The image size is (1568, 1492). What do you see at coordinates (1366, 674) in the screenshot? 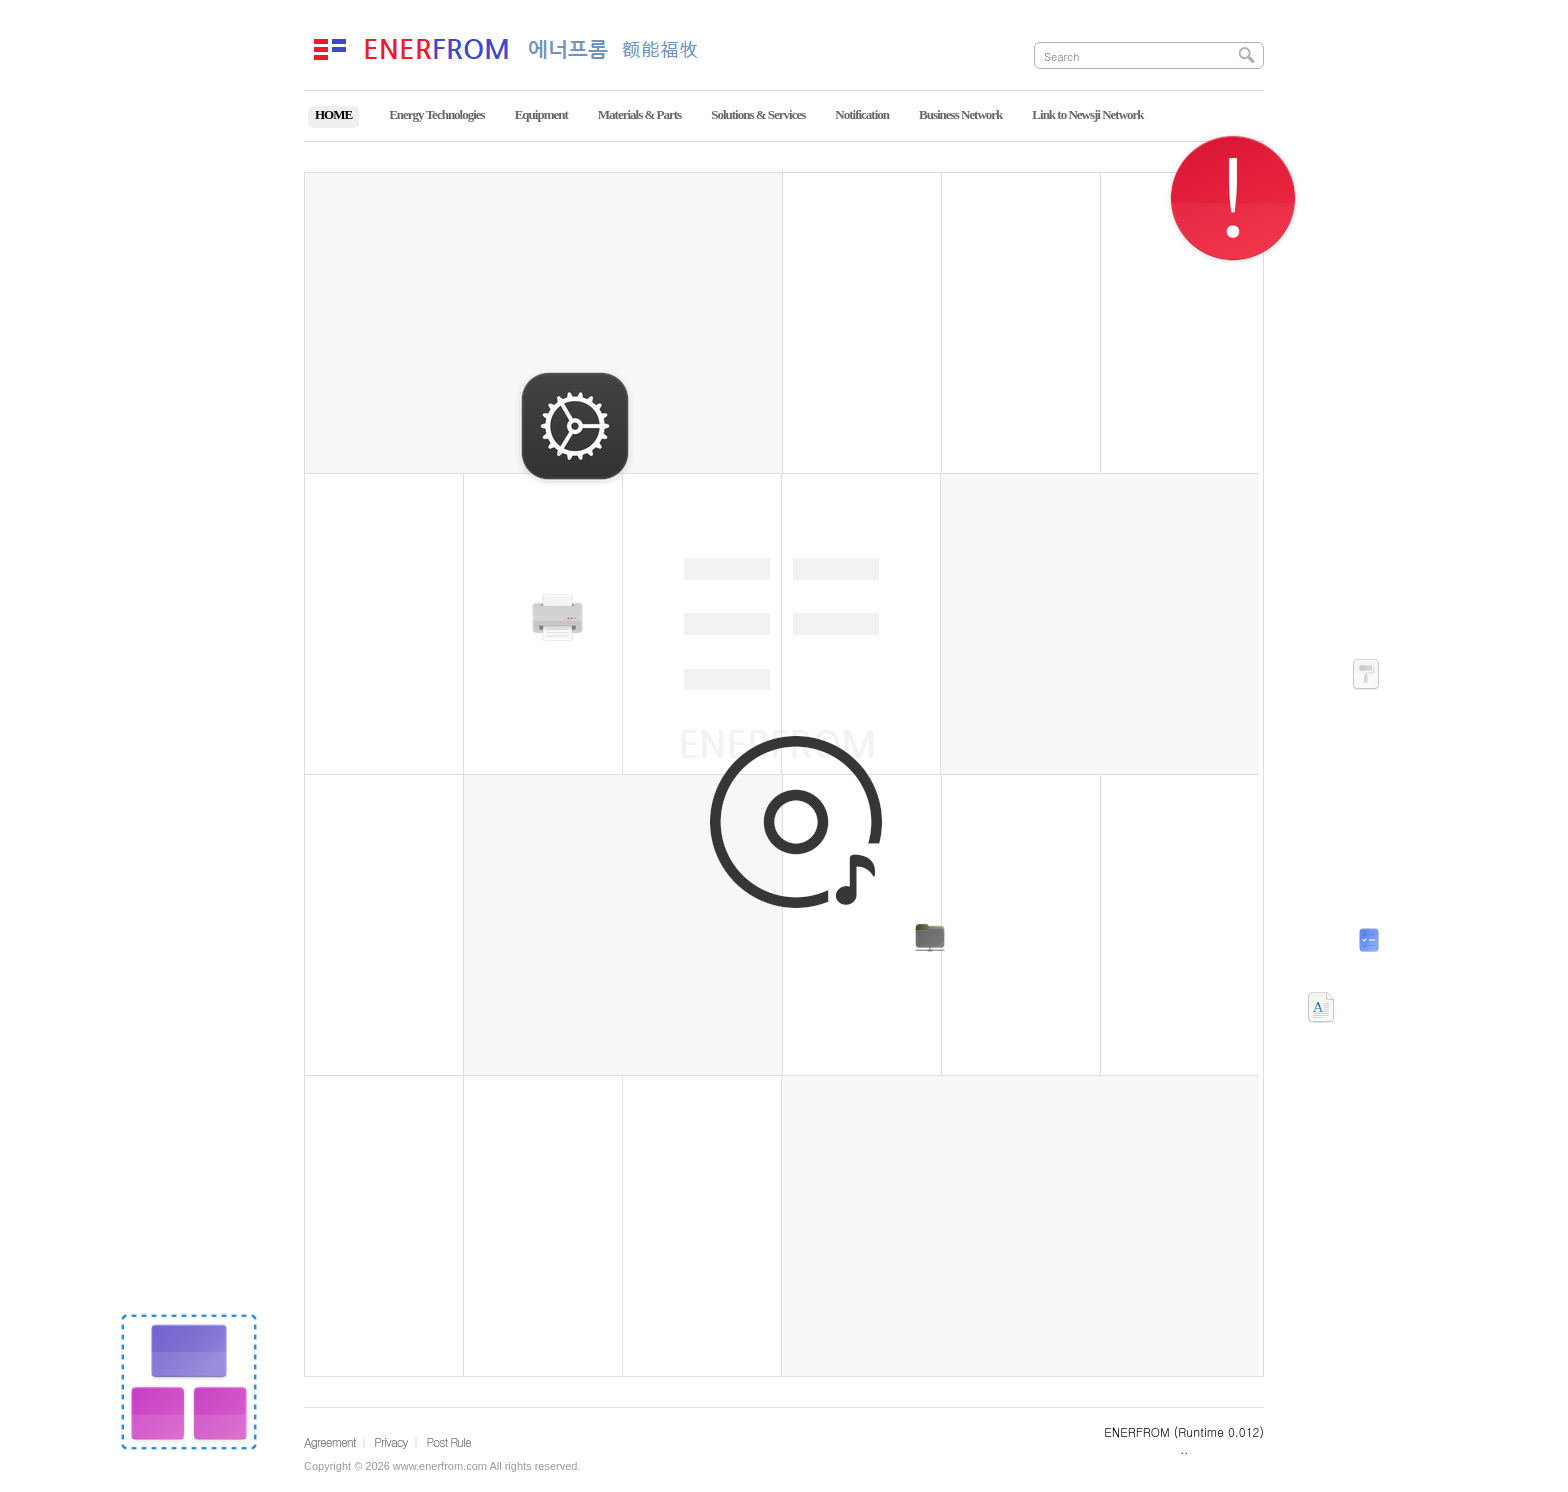
I see `a theme or appearance customization file` at bounding box center [1366, 674].